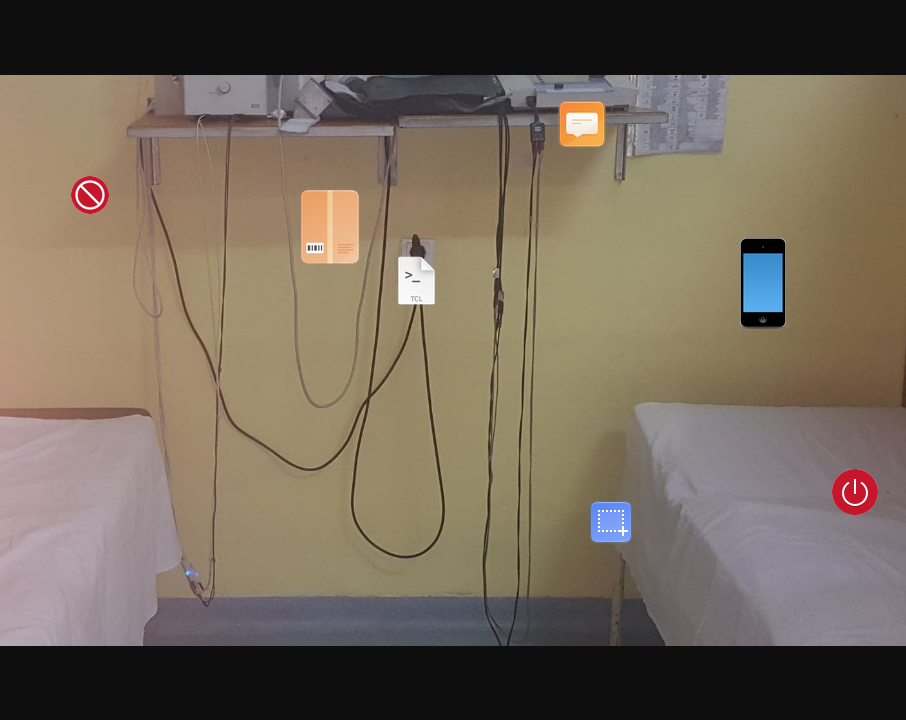  What do you see at coordinates (763, 282) in the screenshot?
I see `iPod touch device icon` at bounding box center [763, 282].